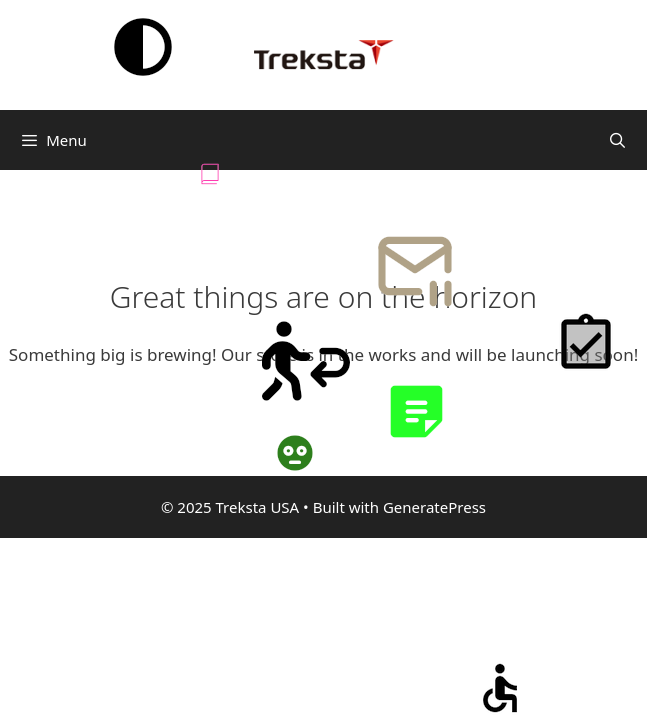 The image size is (647, 720). What do you see at coordinates (586, 344) in the screenshot?
I see `view completed tasks or assignments` at bounding box center [586, 344].